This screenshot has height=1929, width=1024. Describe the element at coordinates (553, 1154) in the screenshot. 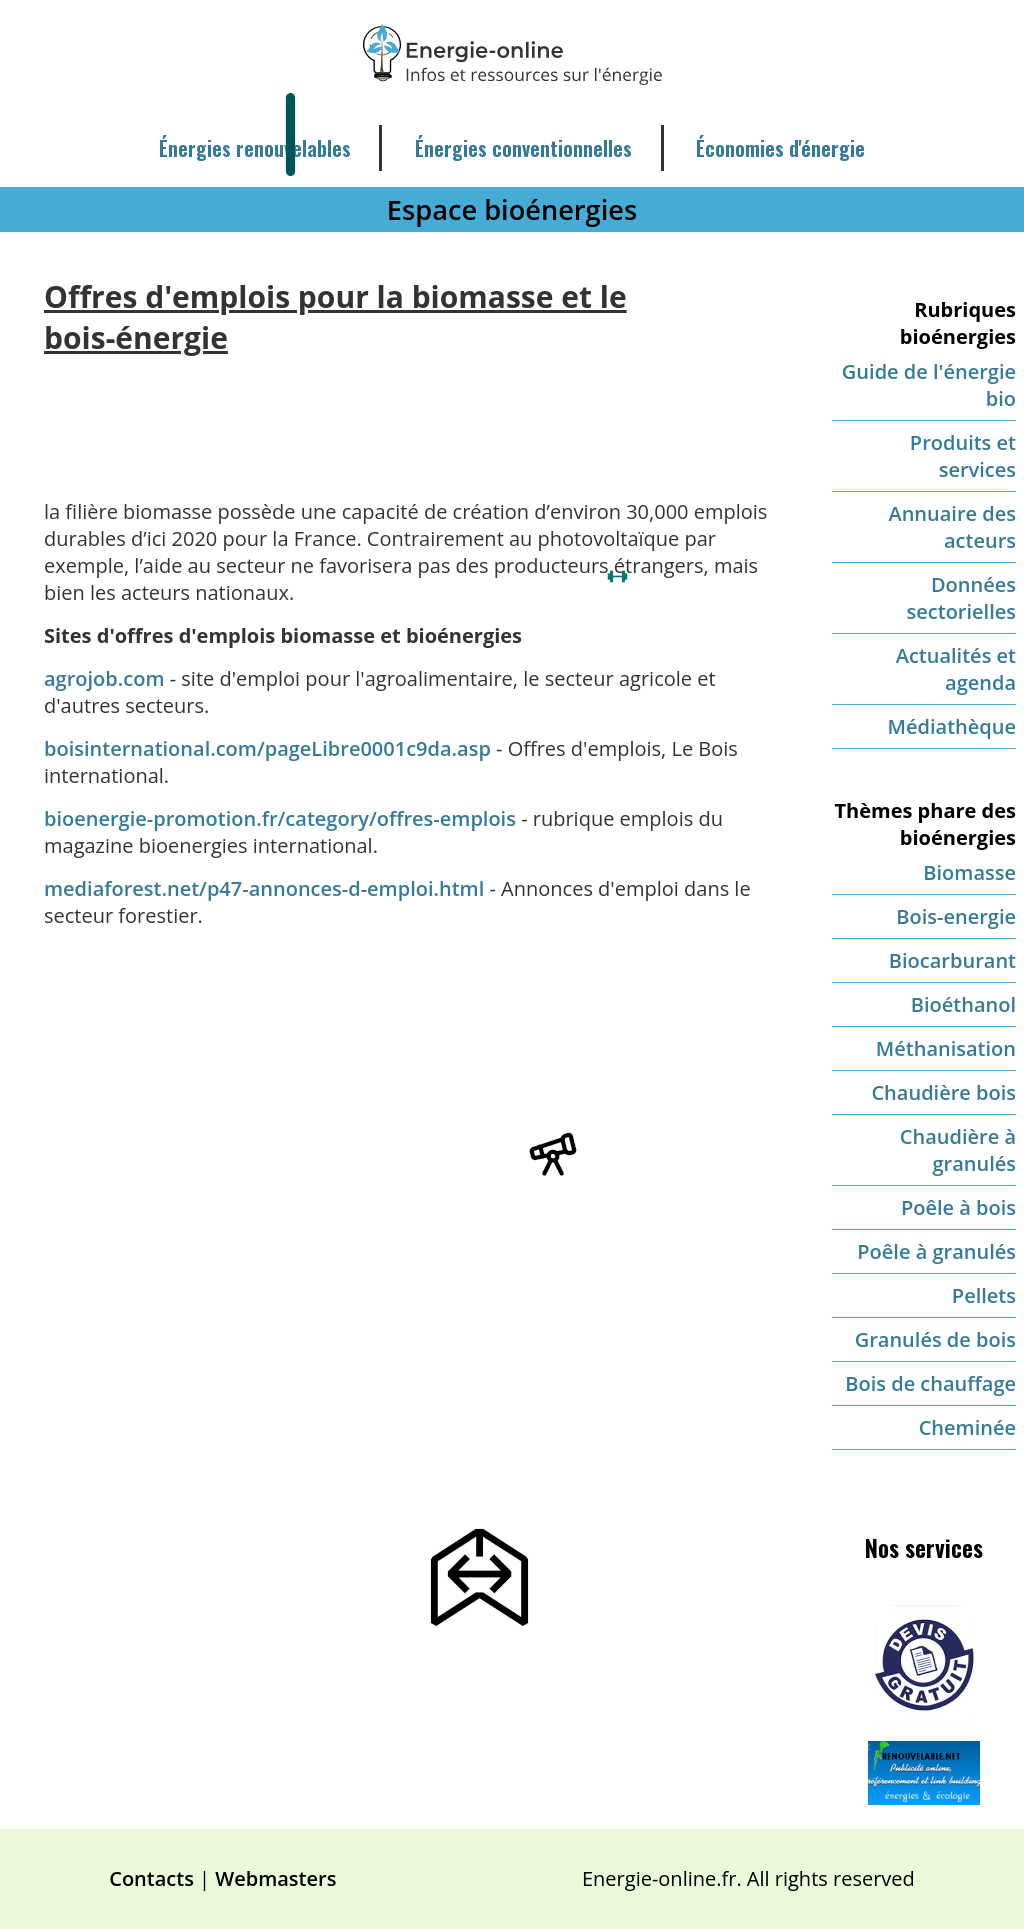

I see `explore or discover new content` at that location.